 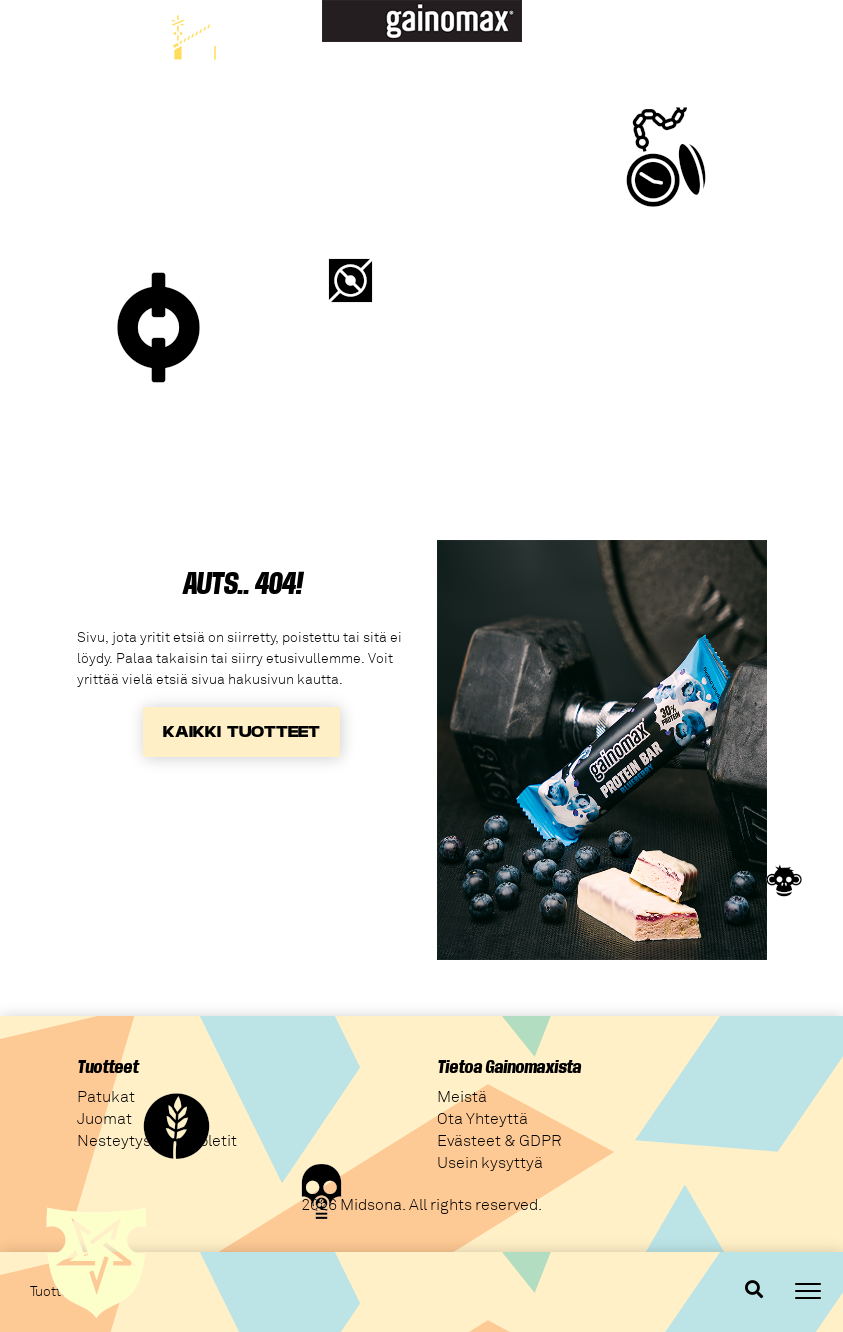 I want to click on indicates a railroad crossing ahead, so click(x=193, y=37).